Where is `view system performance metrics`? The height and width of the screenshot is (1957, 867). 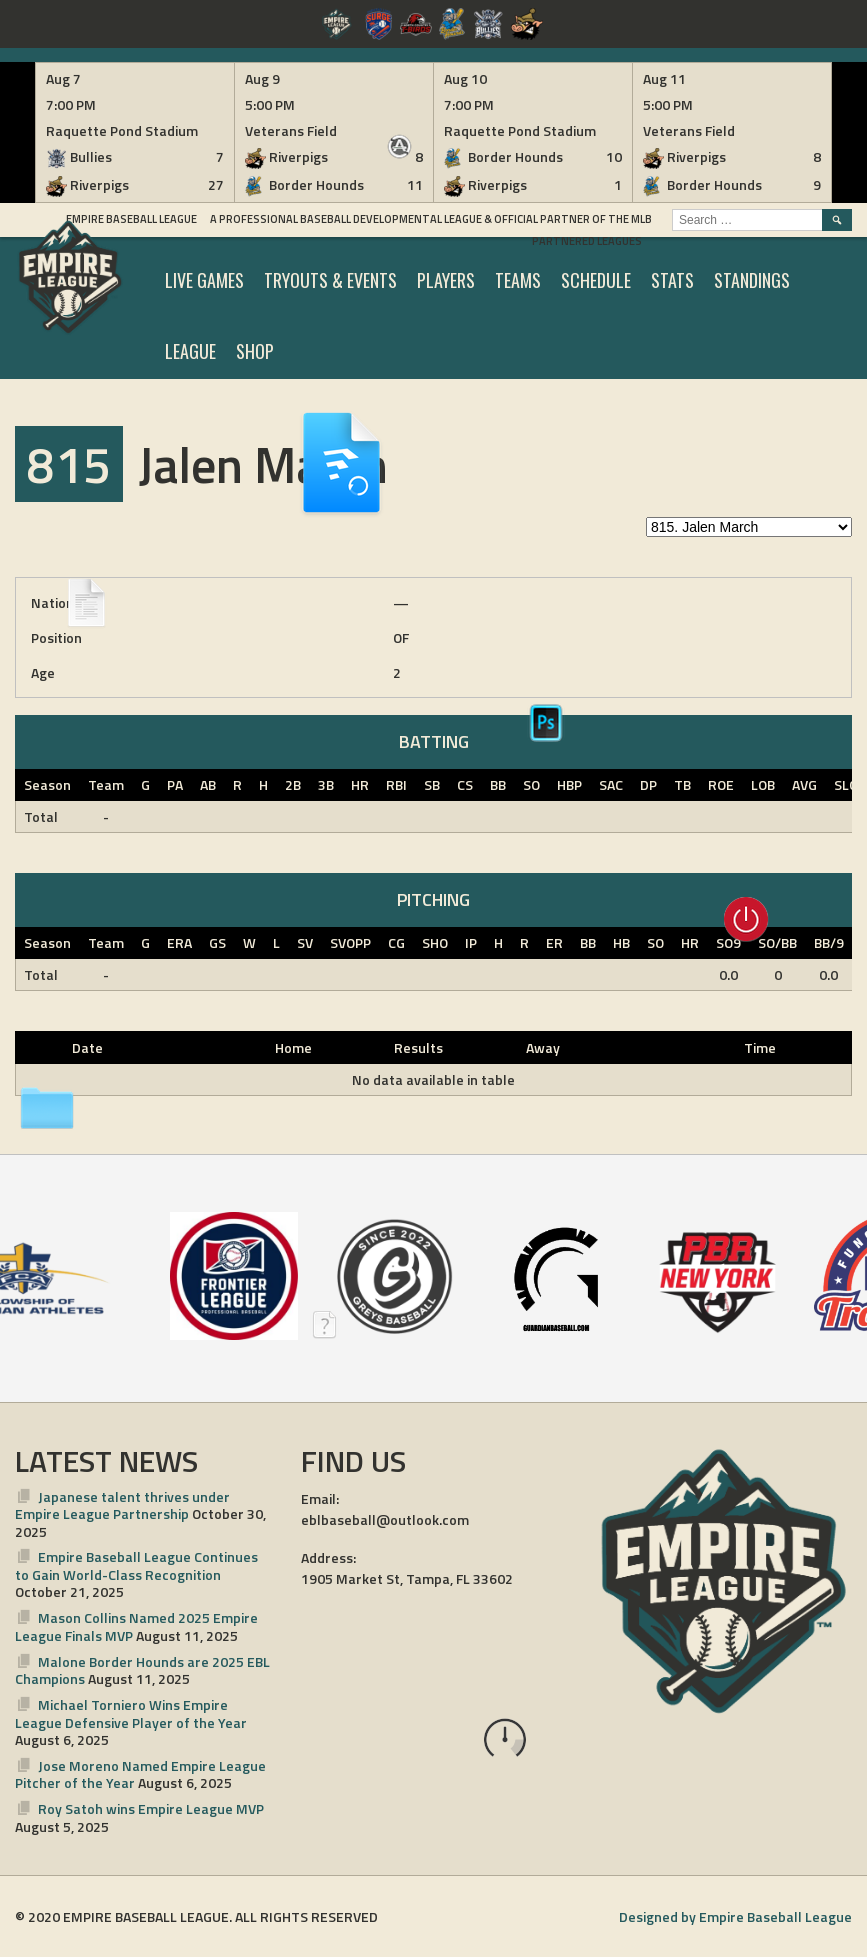
view system performance metrics is located at coordinates (505, 1737).